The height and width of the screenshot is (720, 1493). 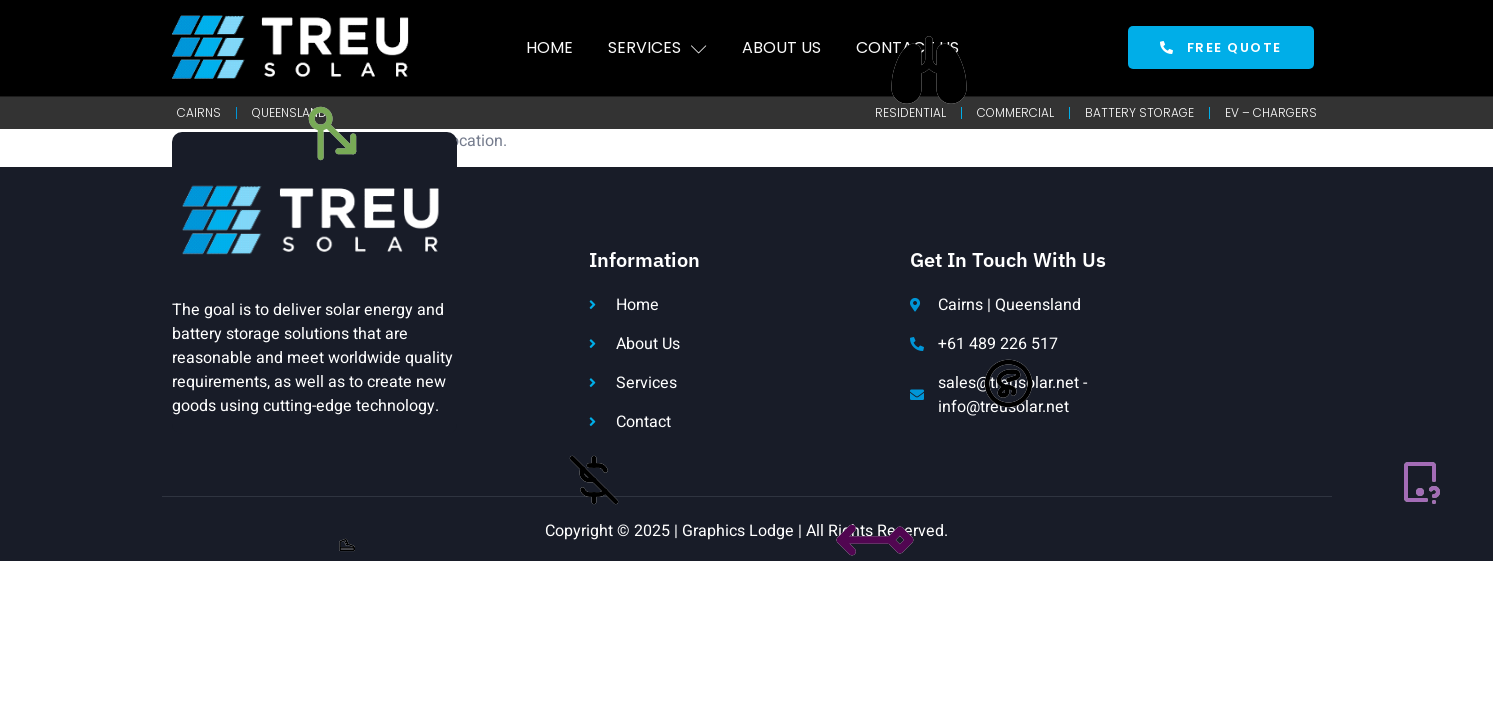 What do you see at coordinates (1420, 482) in the screenshot?
I see `tablet device help or support` at bounding box center [1420, 482].